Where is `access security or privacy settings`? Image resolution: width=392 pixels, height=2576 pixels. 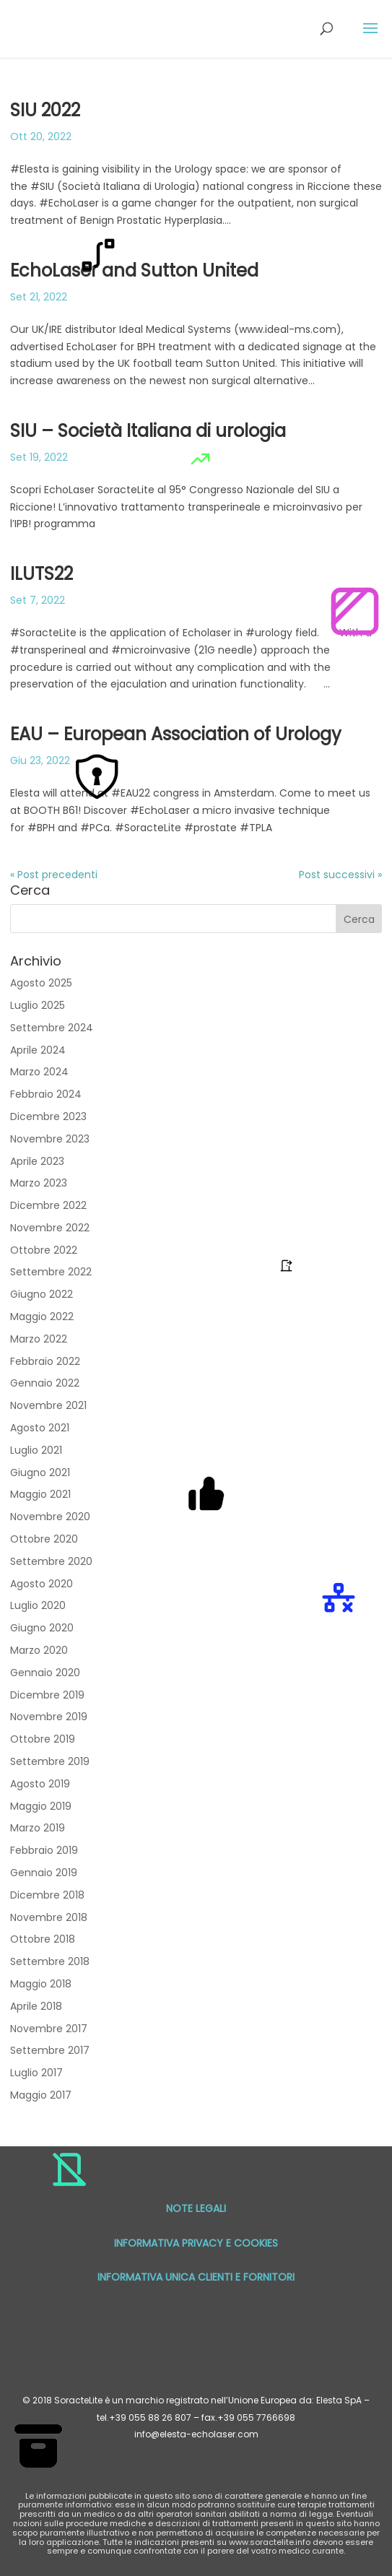
access security or privacy settings is located at coordinates (95, 777).